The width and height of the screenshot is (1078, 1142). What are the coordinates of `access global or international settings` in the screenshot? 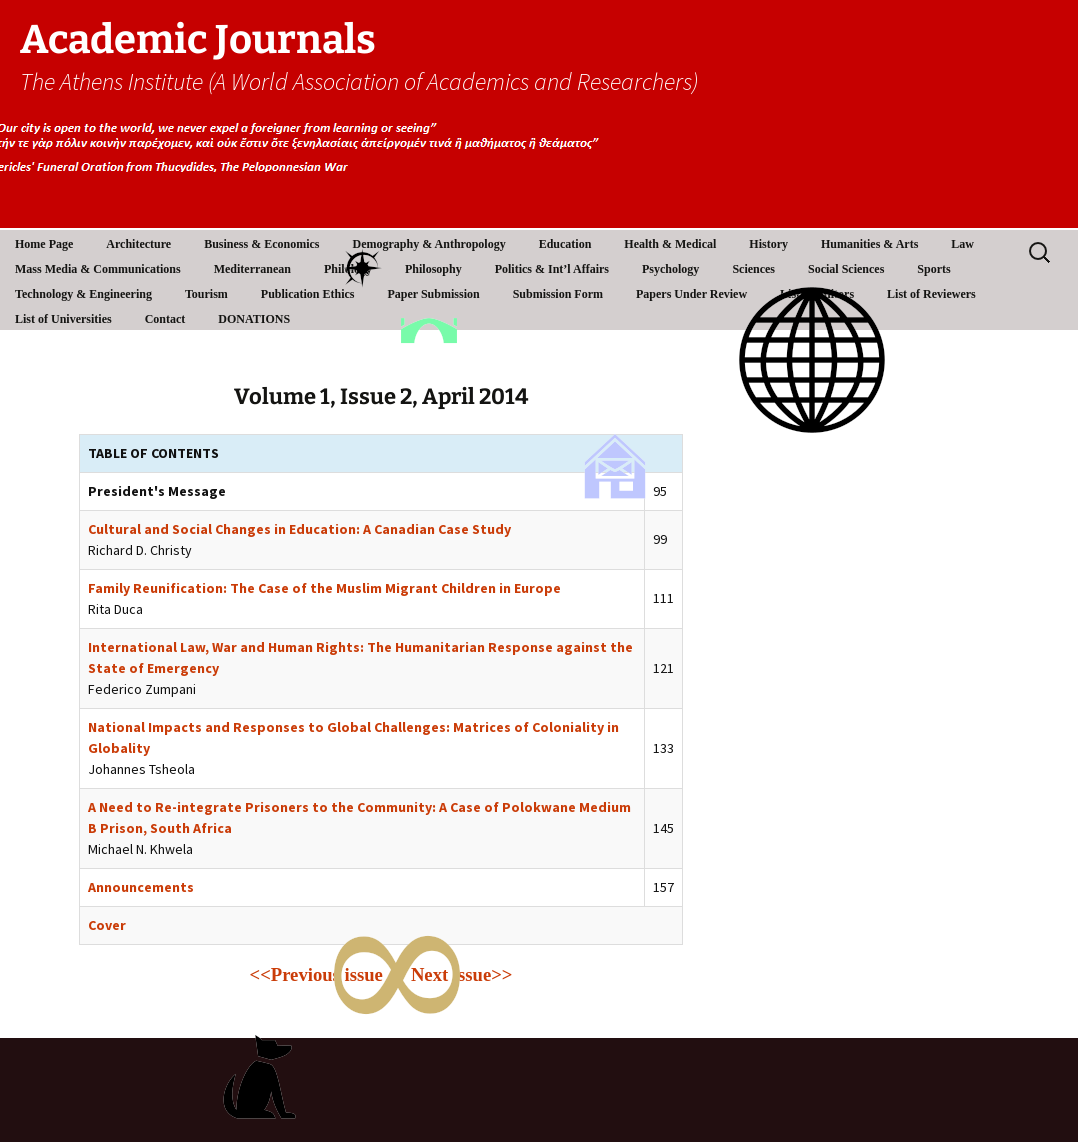 It's located at (812, 360).